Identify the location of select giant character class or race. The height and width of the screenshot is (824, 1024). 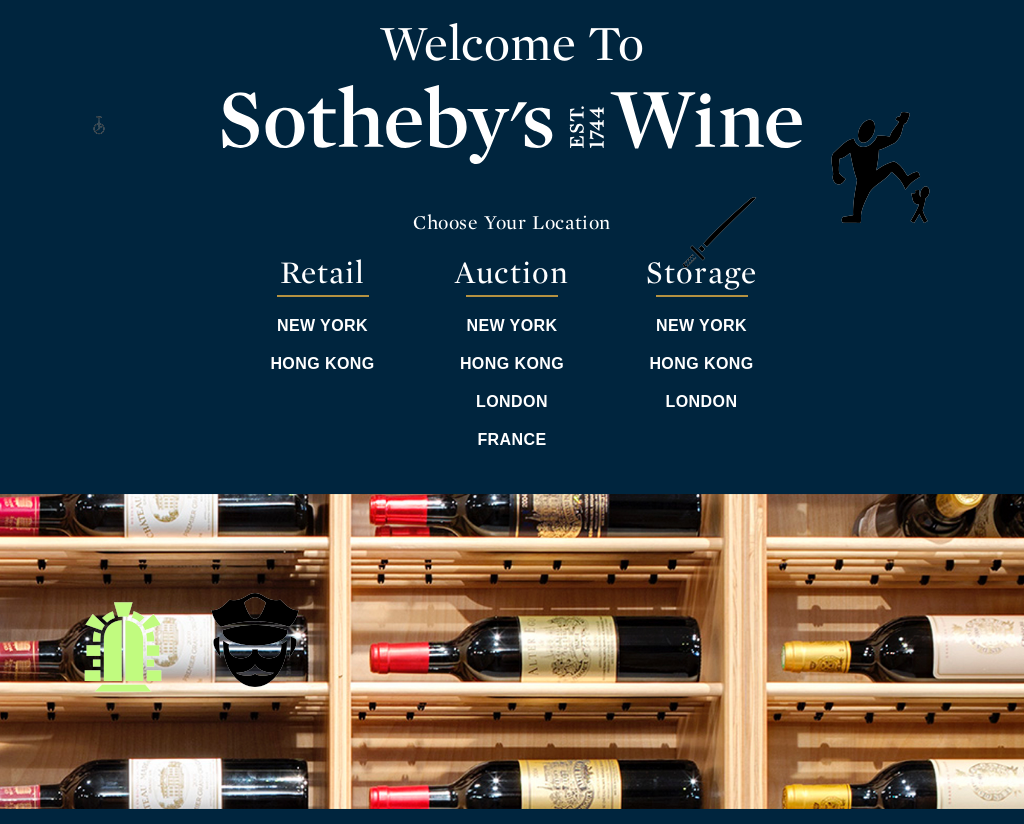
(880, 167).